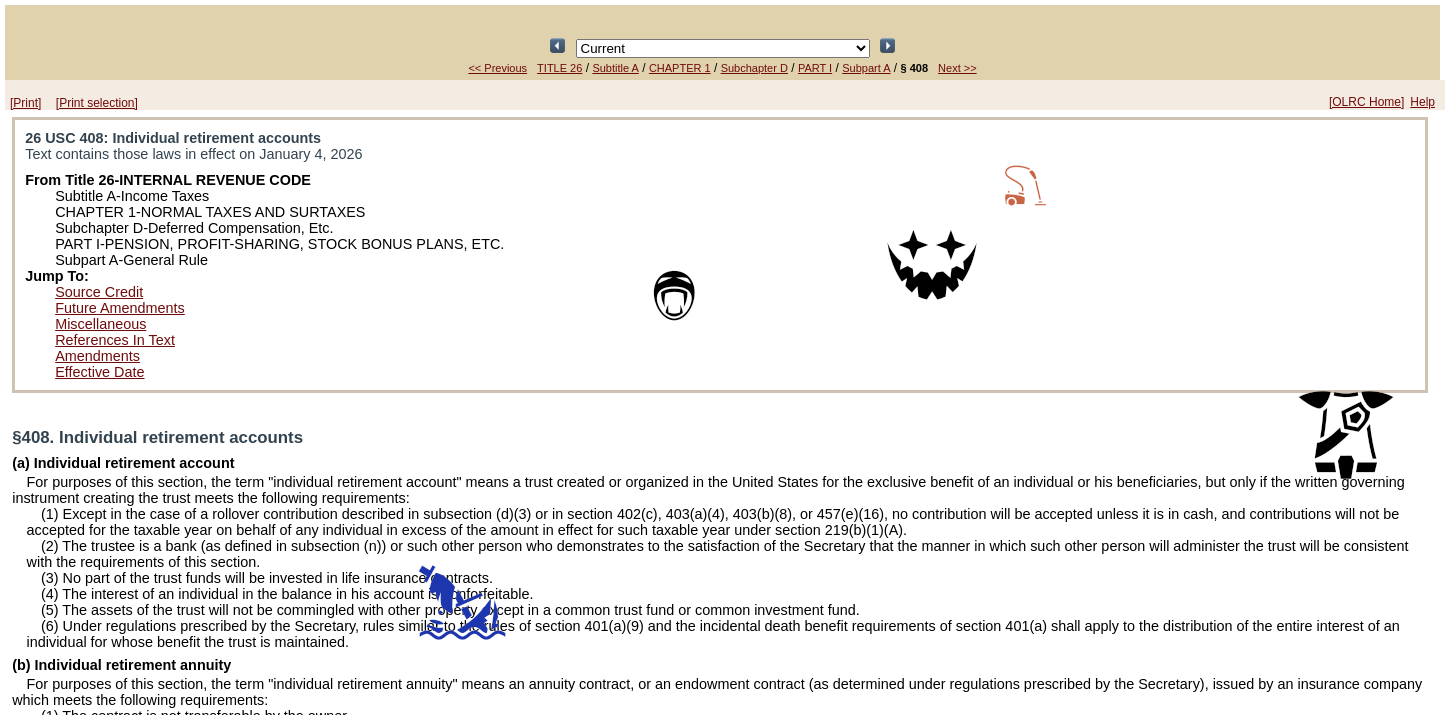 This screenshot has height=720, width=1445. I want to click on indicates a failed or crashed process, so click(462, 596).